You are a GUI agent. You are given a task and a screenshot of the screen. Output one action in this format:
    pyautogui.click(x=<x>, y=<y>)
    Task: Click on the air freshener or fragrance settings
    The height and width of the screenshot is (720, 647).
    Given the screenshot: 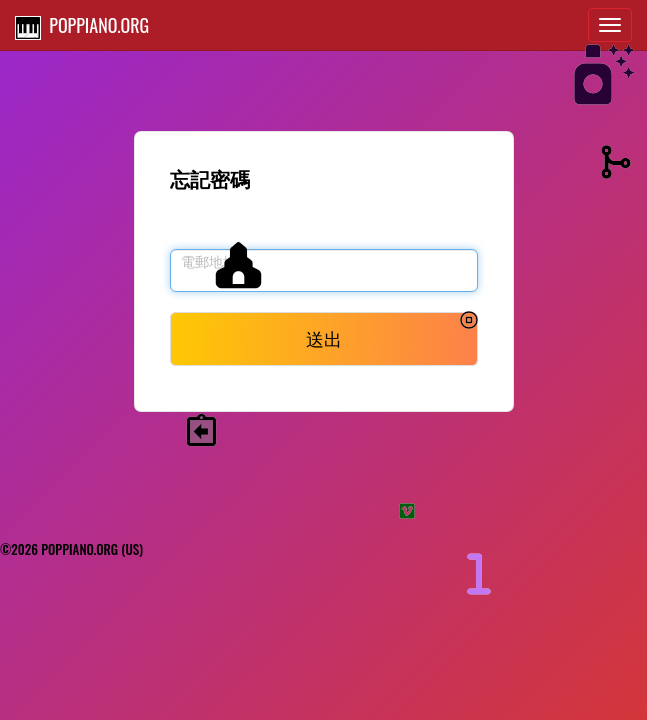 What is the action you would take?
    pyautogui.click(x=600, y=74)
    